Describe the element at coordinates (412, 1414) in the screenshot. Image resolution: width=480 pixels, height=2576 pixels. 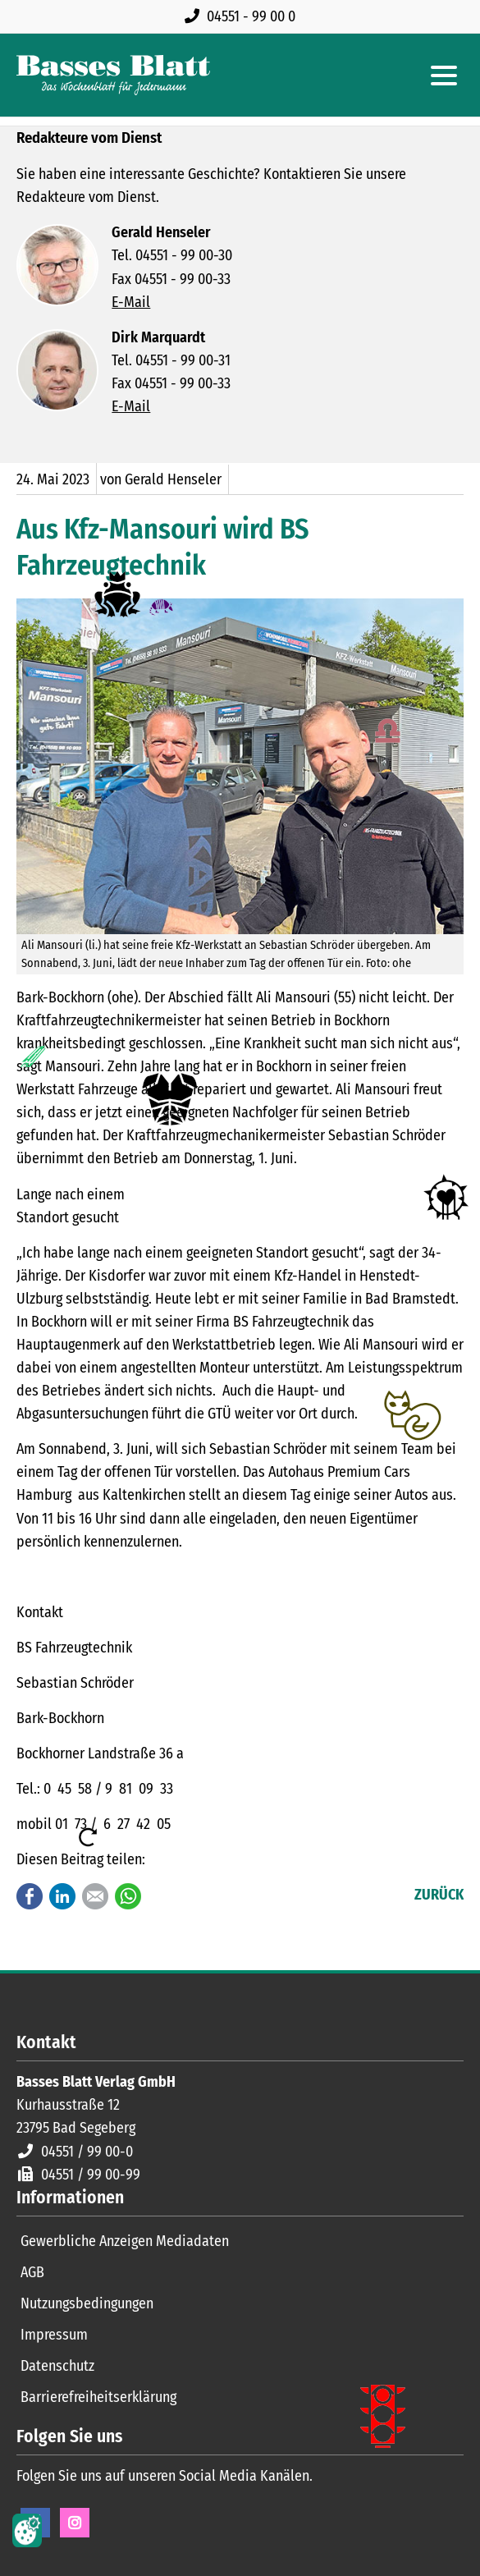
I see `decorative cat icon for pet-related content` at that location.